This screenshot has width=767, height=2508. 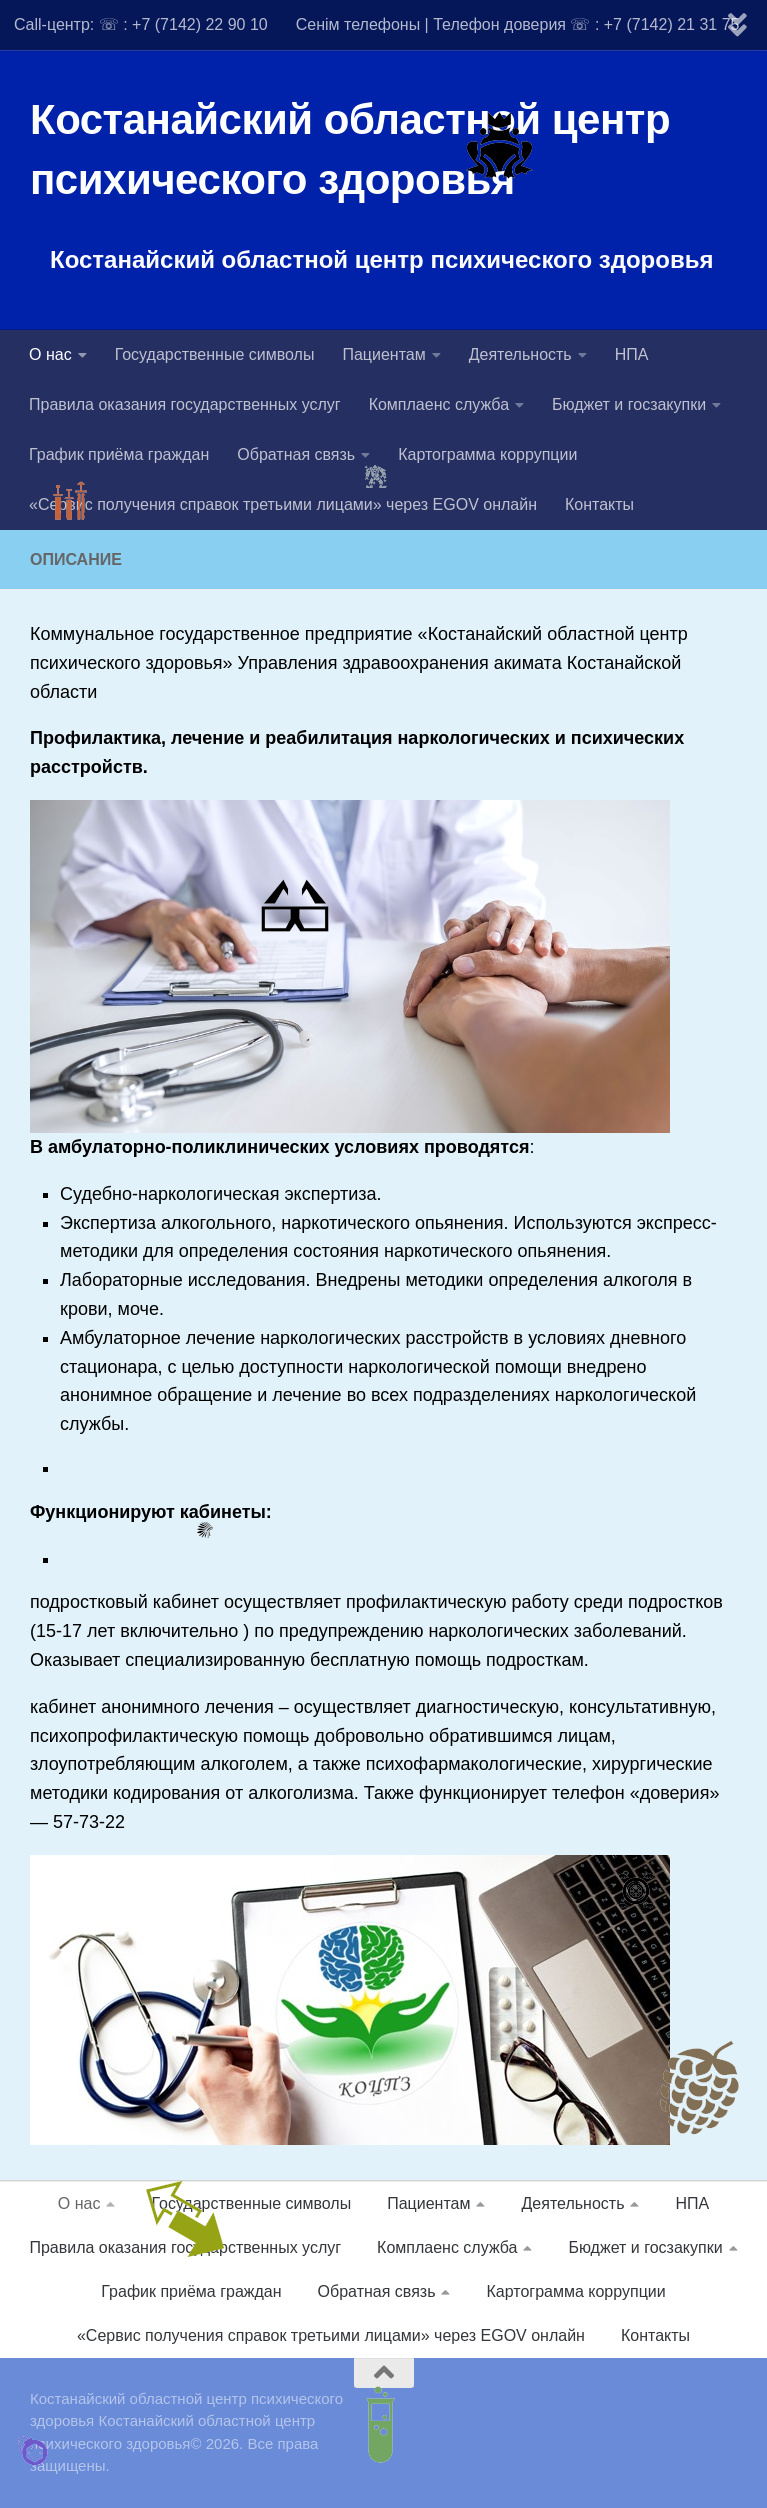 What do you see at coordinates (636, 1891) in the screenshot?
I see `tarot card: the wheel of fortune` at bounding box center [636, 1891].